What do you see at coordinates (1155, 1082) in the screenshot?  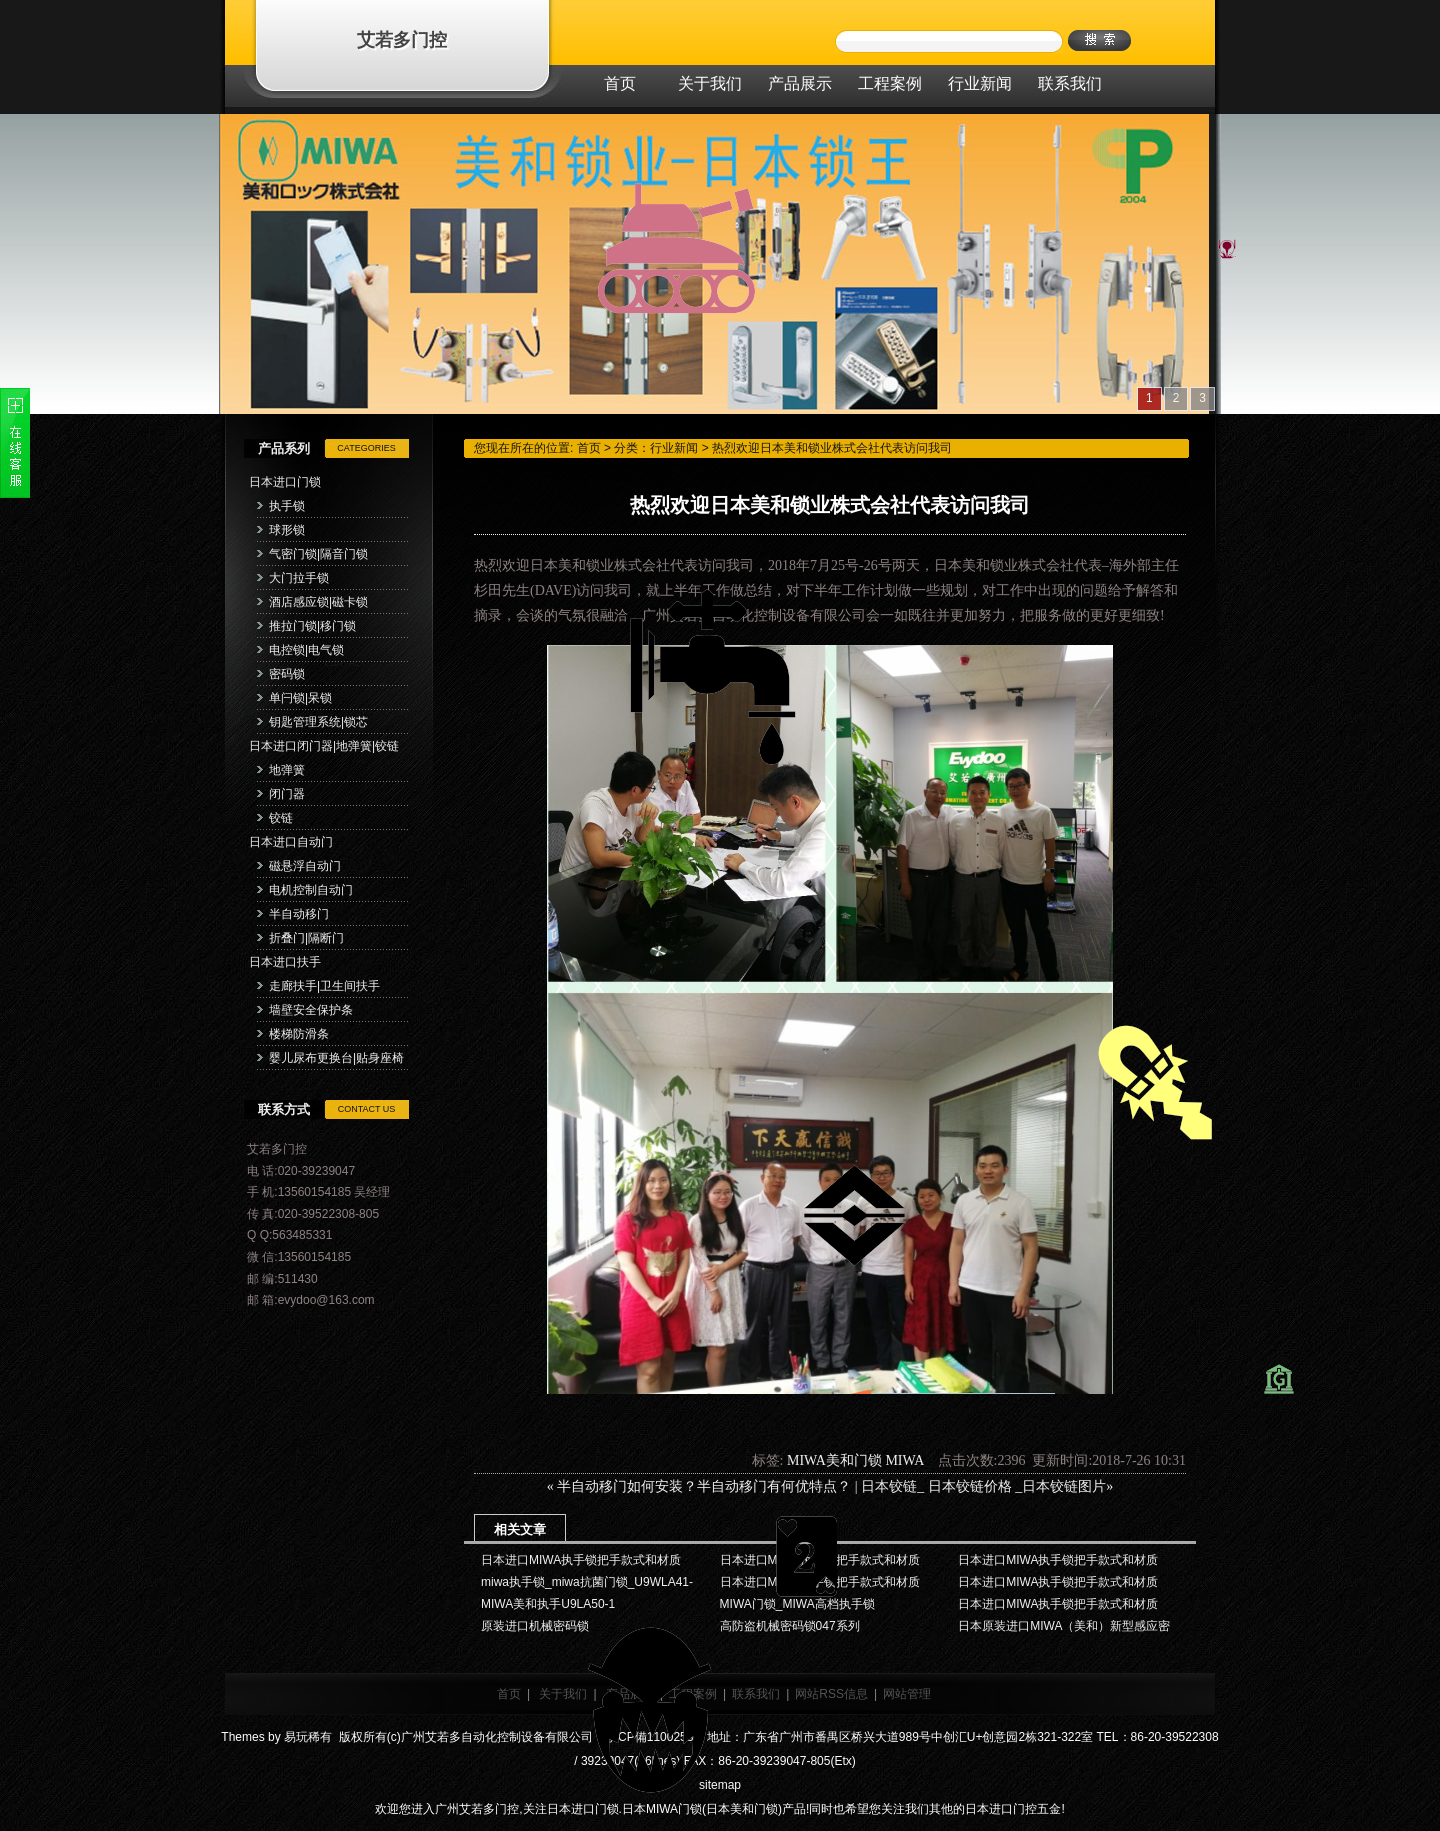 I see `activate magnetic pulse ability` at bounding box center [1155, 1082].